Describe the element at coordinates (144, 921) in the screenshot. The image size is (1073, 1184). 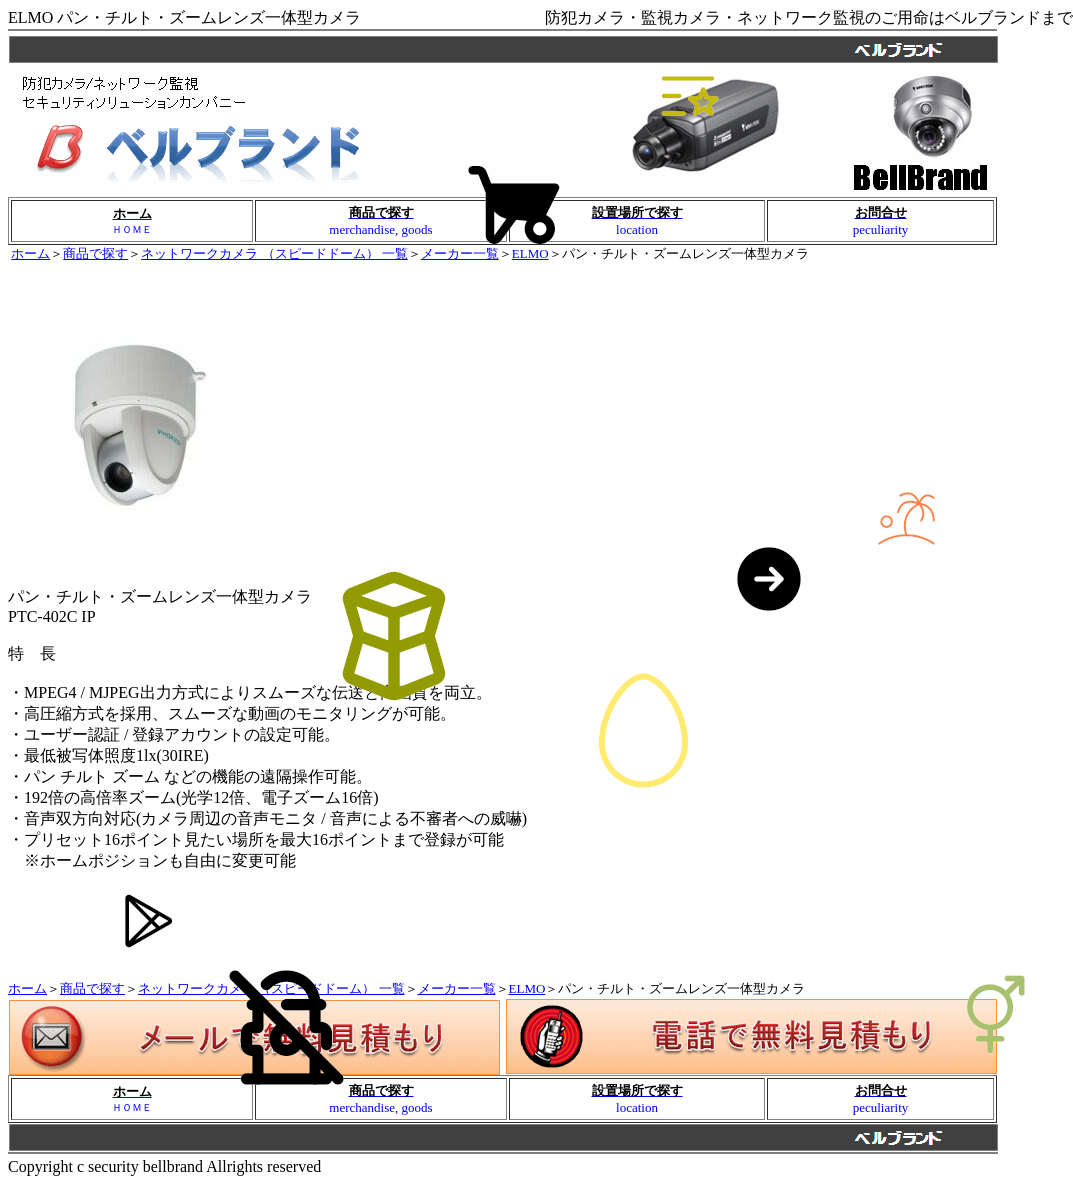
I see `open google play store` at that location.